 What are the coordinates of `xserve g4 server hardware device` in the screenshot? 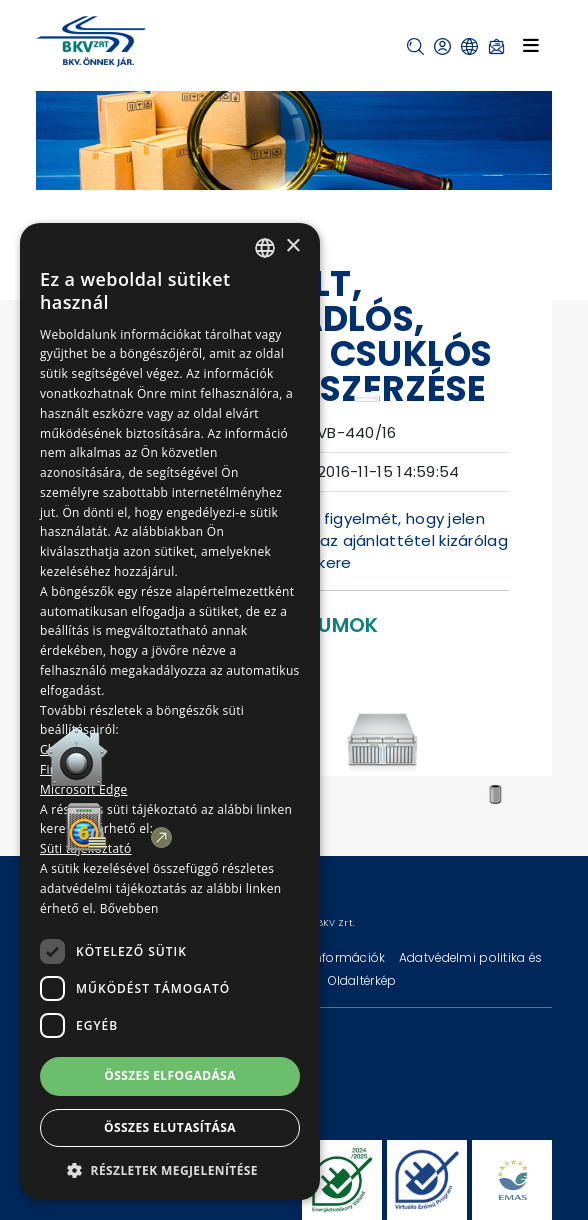 It's located at (382, 737).